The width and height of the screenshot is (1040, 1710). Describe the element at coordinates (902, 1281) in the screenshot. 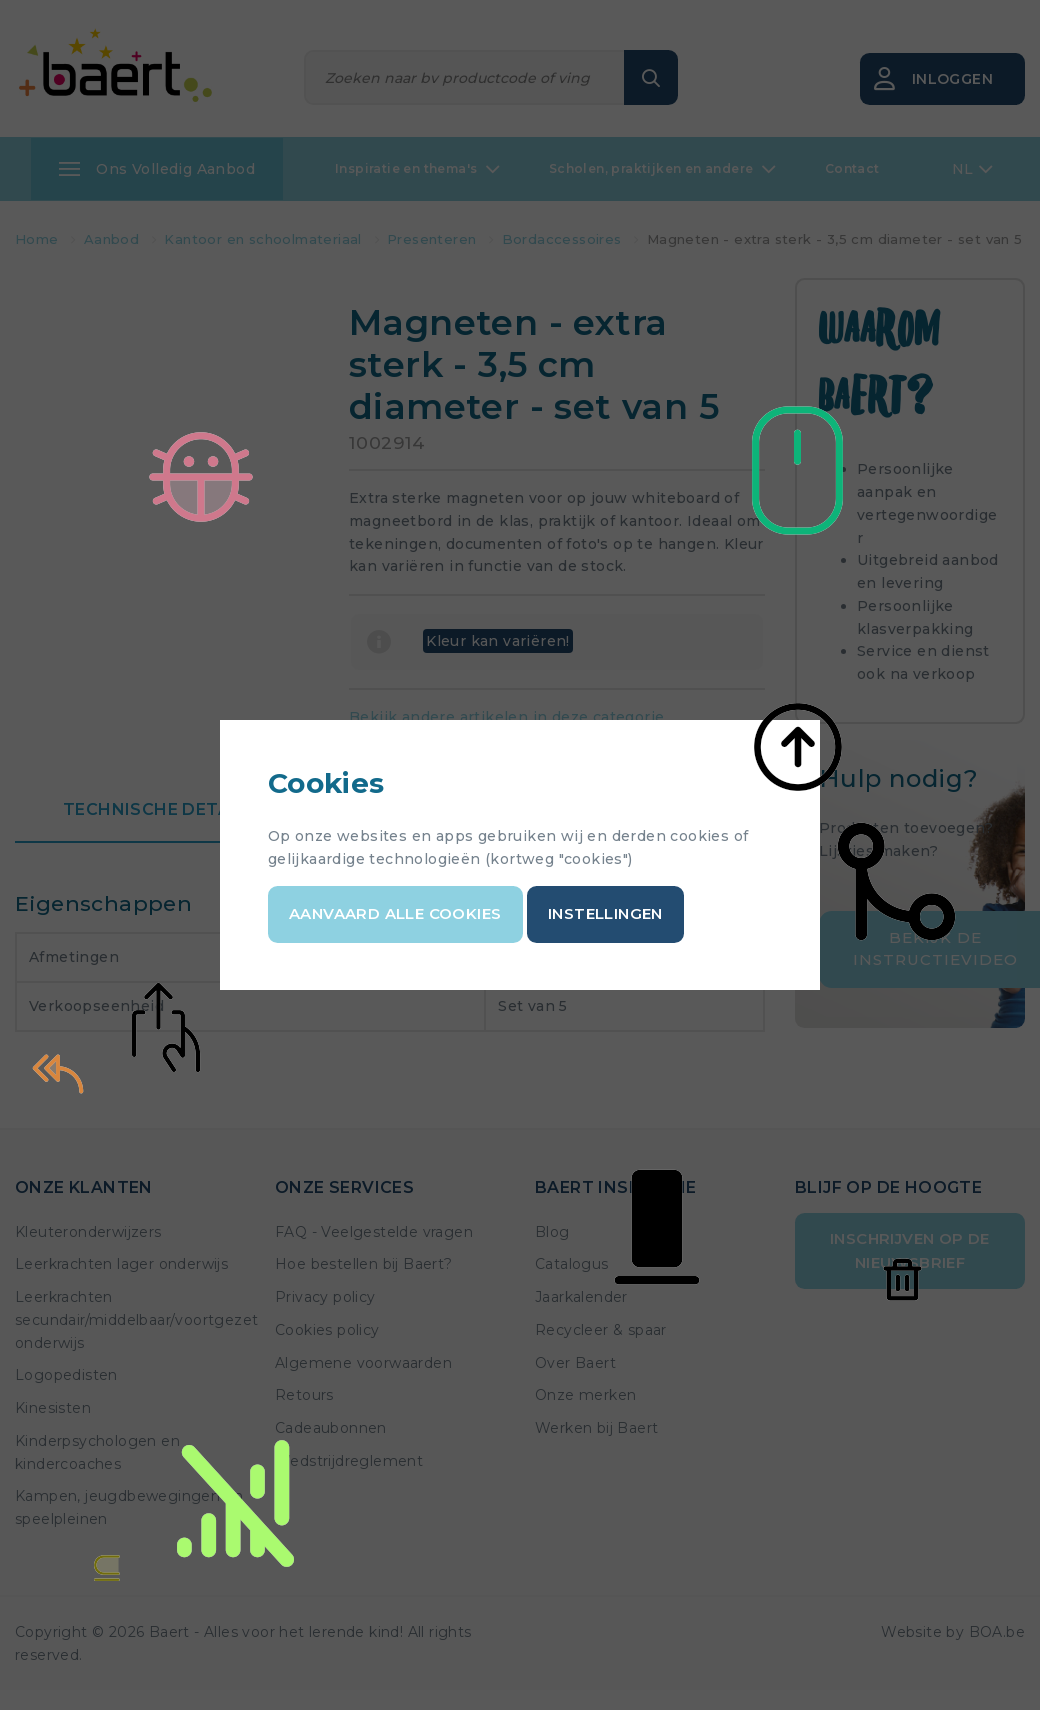

I see `delete selected item` at that location.